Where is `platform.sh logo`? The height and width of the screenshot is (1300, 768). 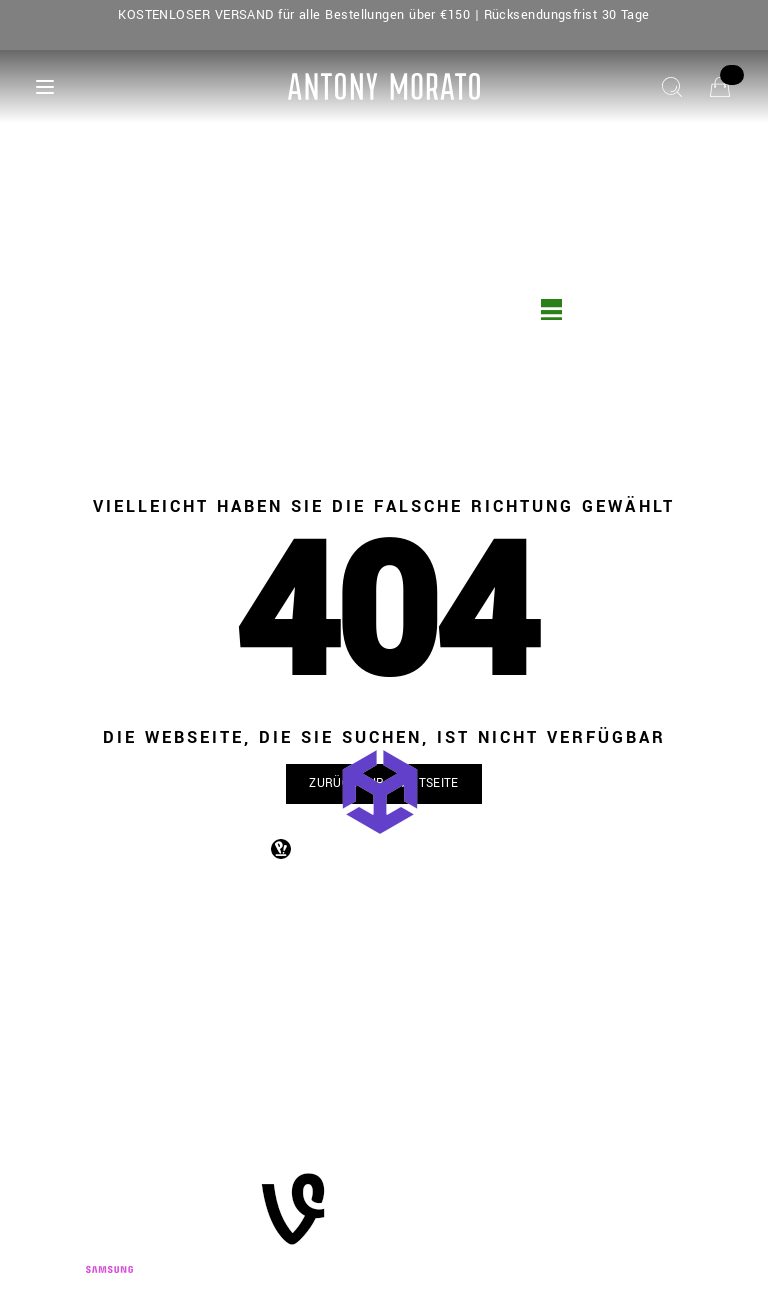 platform.sh logo is located at coordinates (551, 309).